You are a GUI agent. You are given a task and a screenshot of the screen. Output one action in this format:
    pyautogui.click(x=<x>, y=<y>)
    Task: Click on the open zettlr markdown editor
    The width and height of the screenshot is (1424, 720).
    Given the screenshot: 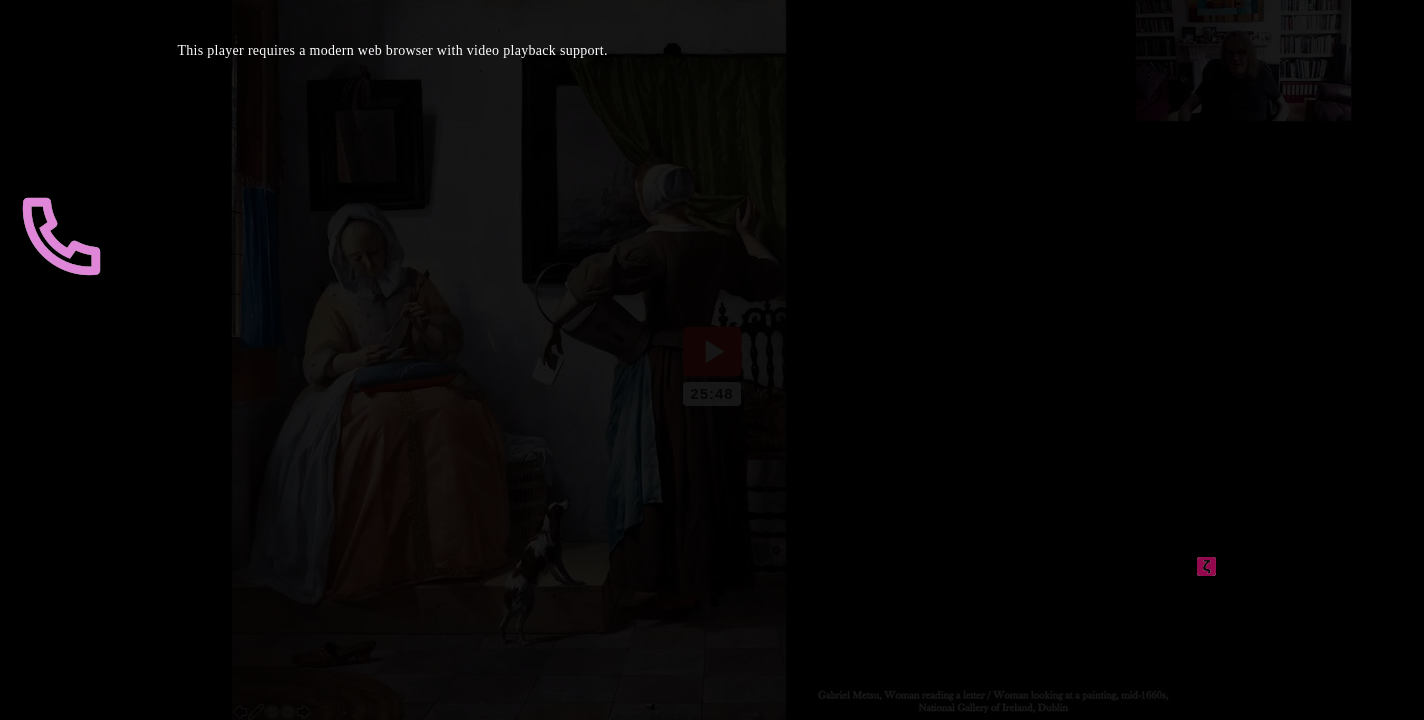 What is the action you would take?
    pyautogui.click(x=1206, y=566)
    